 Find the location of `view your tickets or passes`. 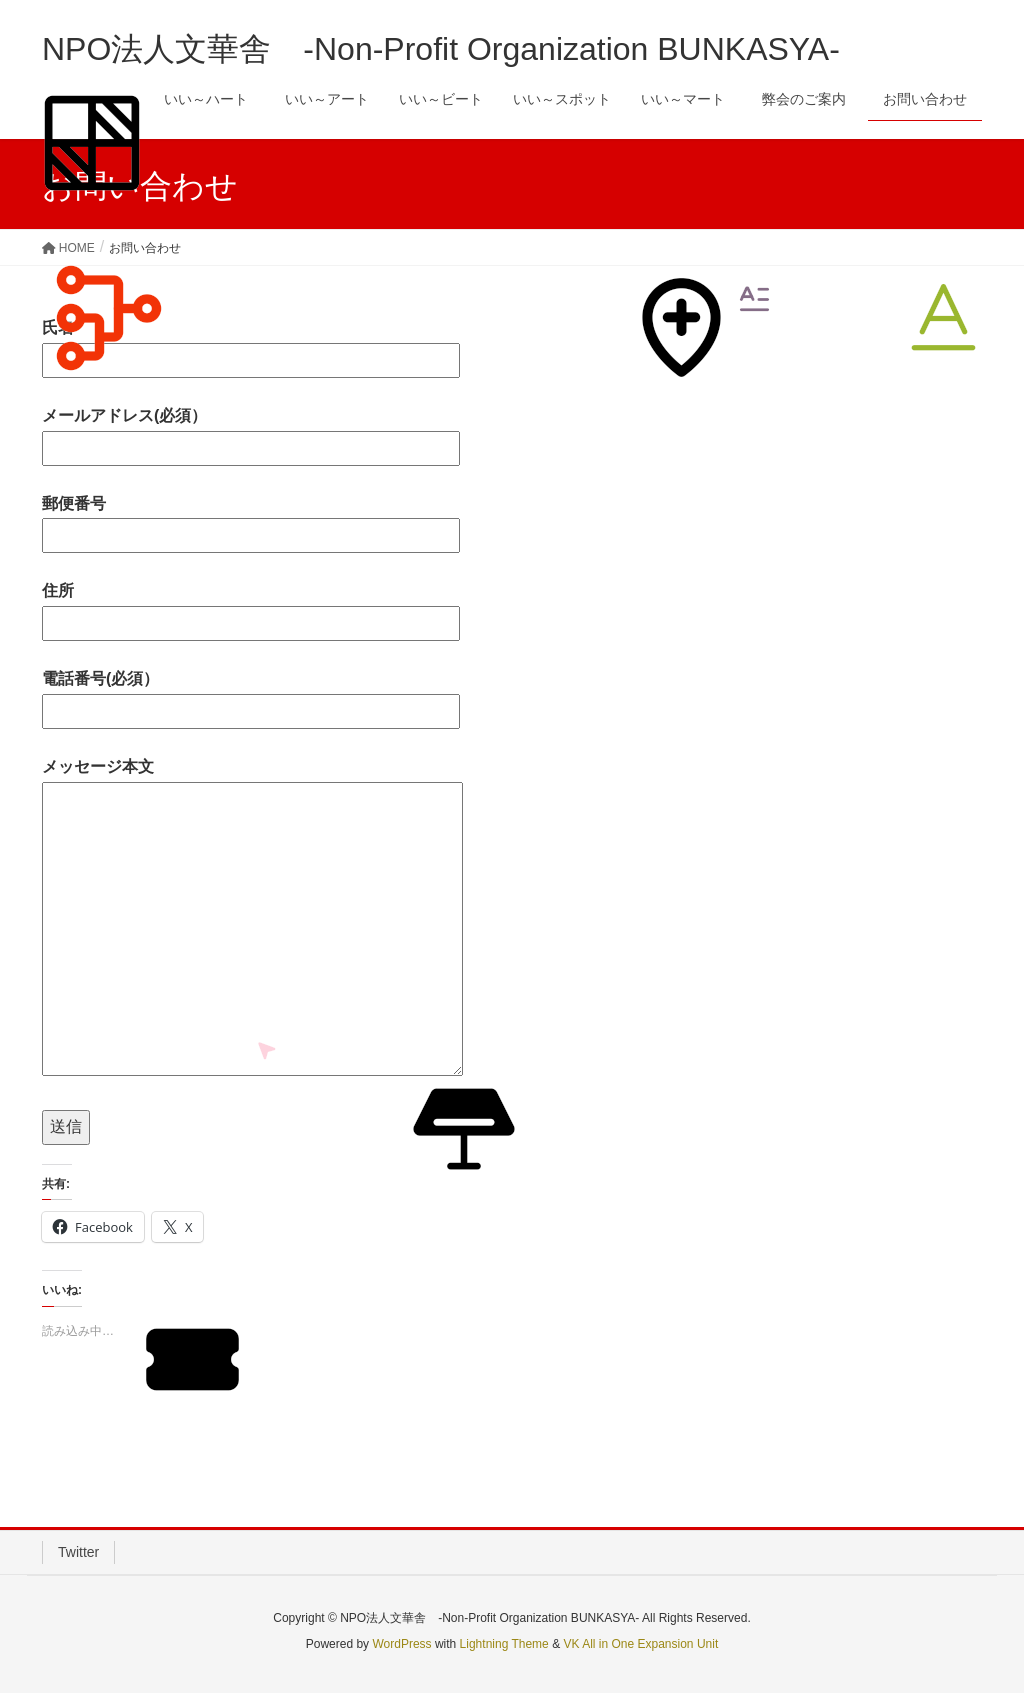

view your tickets or passes is located at coordinates (192, 1359).